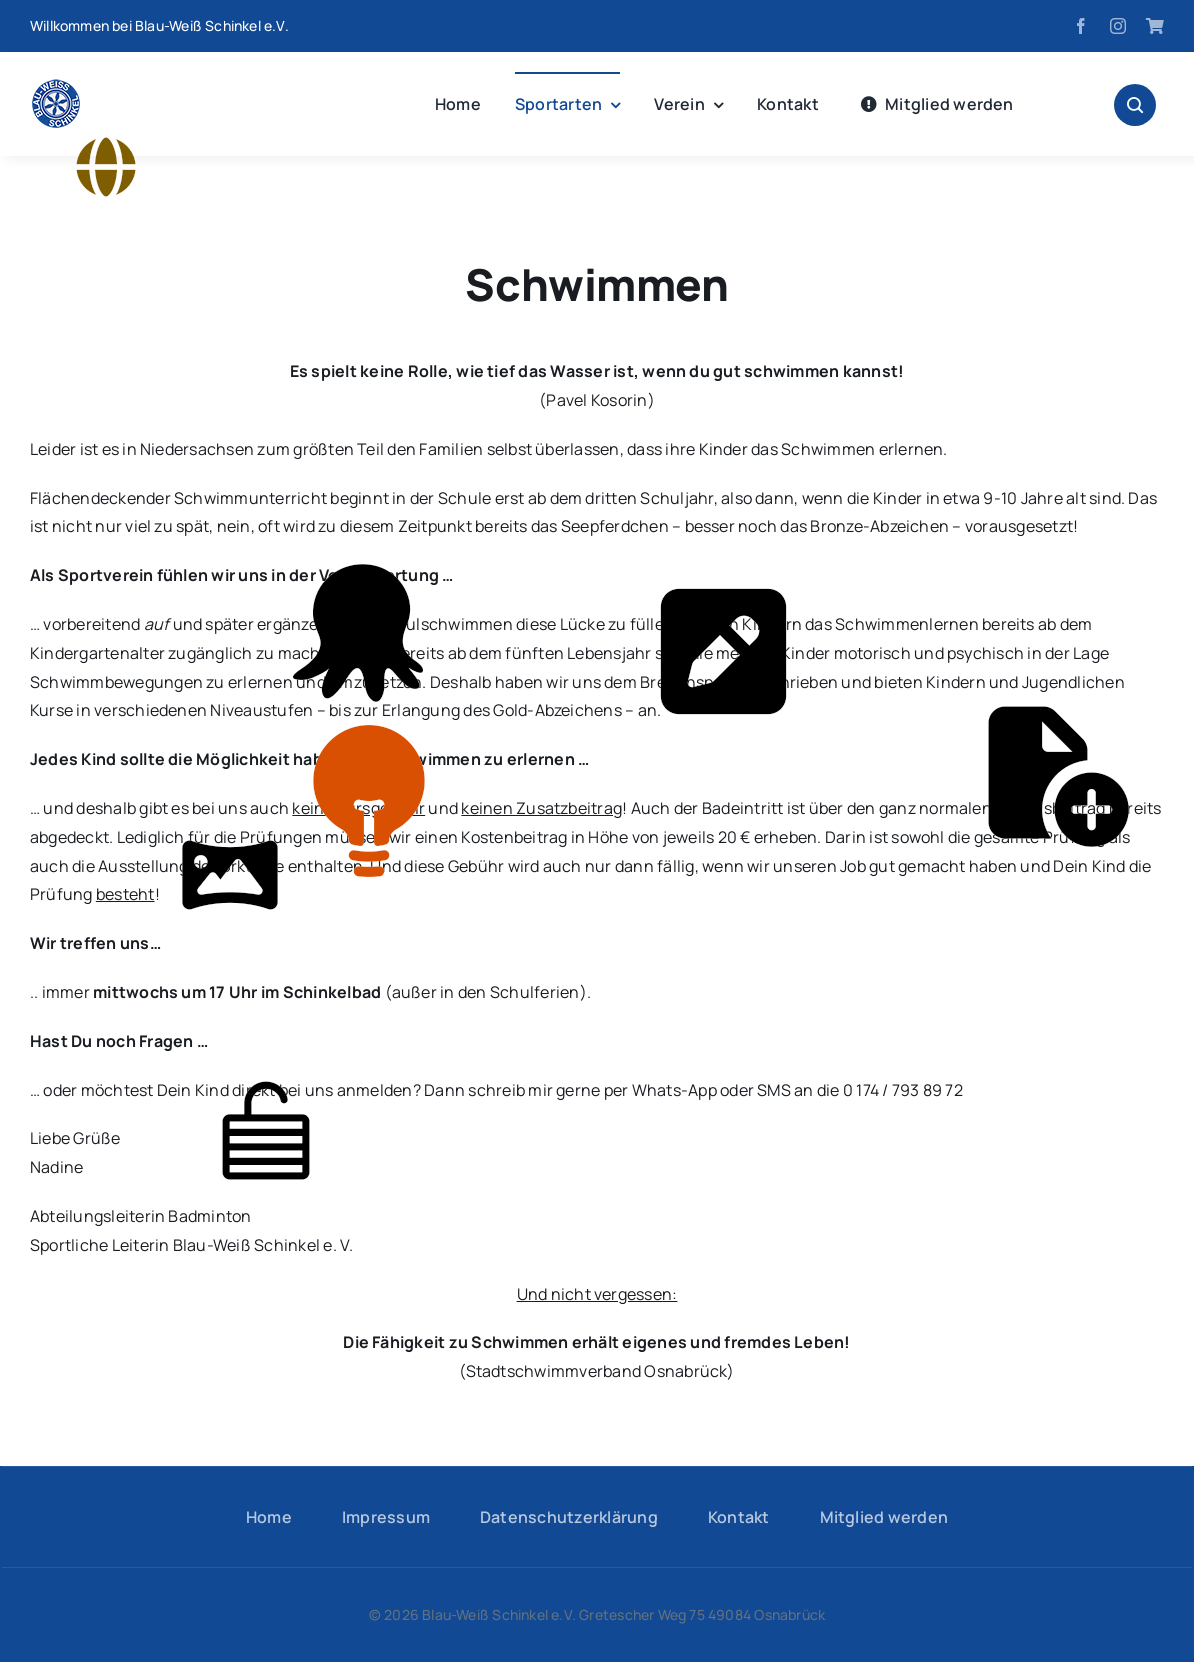 This screenshot has height=1662, width=1194. I want to click on unlocked or unsecured state, so click(266, 1136).